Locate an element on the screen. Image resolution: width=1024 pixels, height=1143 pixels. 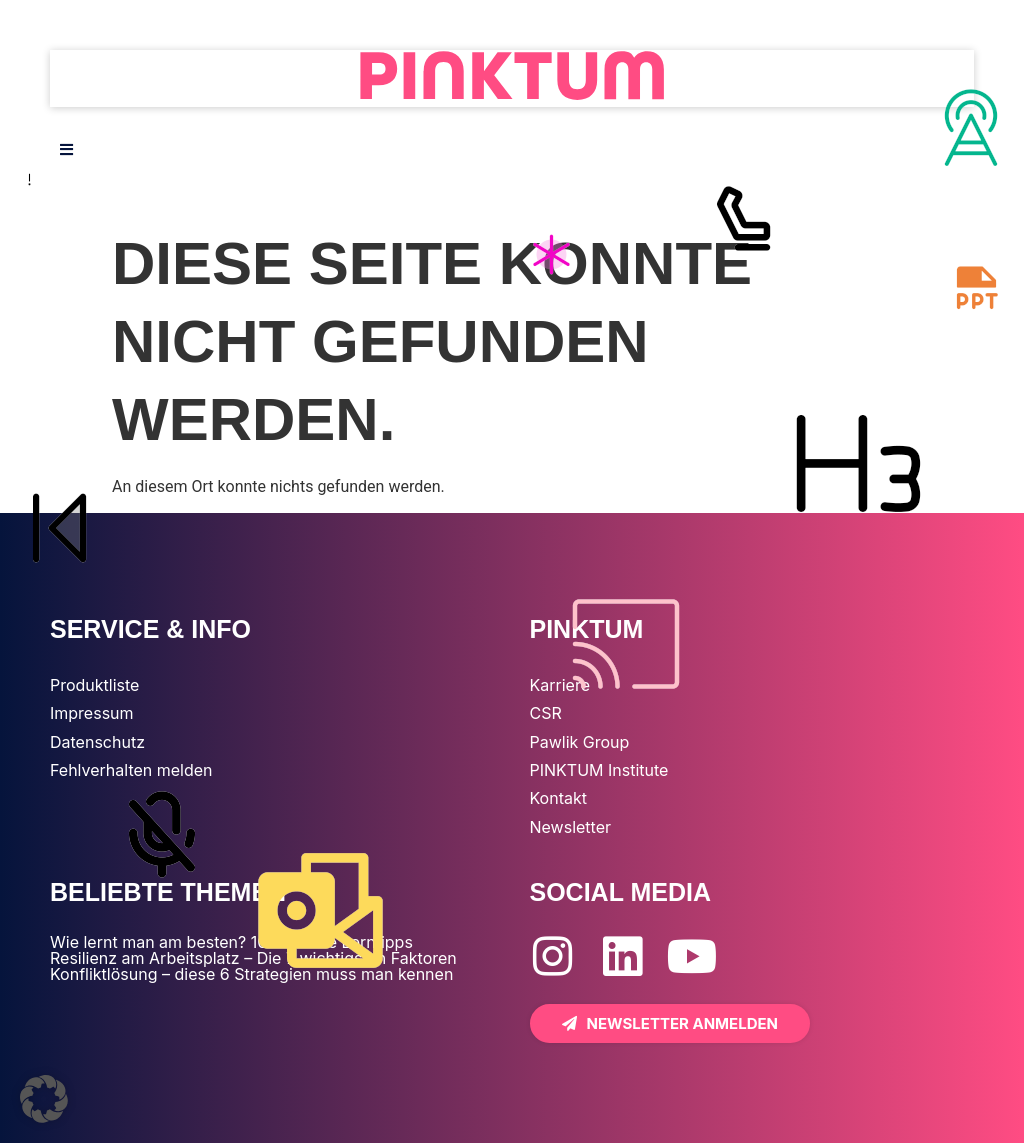
mute your microphone is located at coordinates (162, 833).